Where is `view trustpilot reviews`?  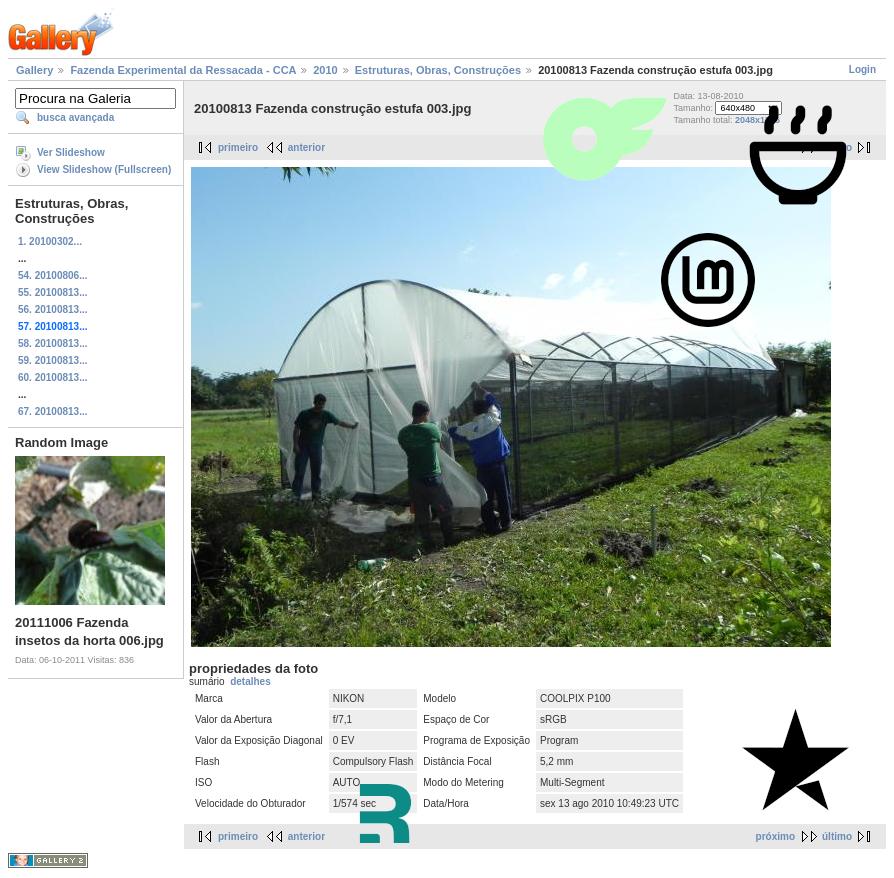 view trustpilot reviews is located at coordinates (795, 759).